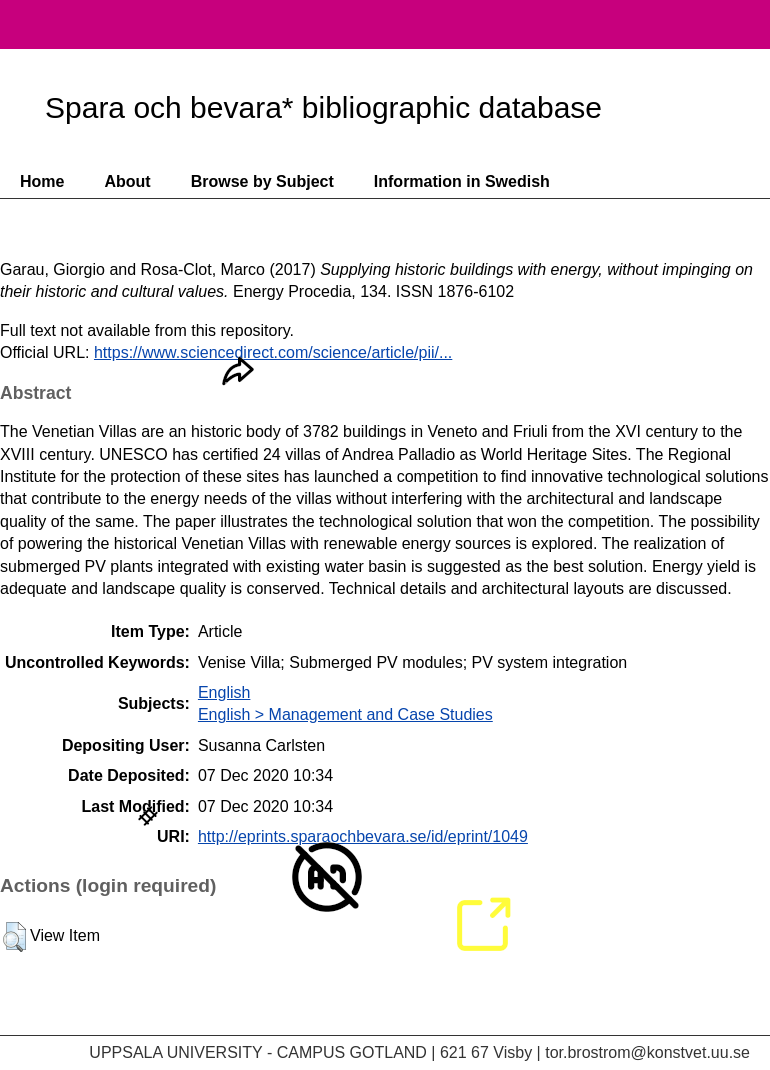  What do you see at coordinates (327, 877) in the screenshot?
I see `ad-free mode enabled` at bounding box center [327, 877].